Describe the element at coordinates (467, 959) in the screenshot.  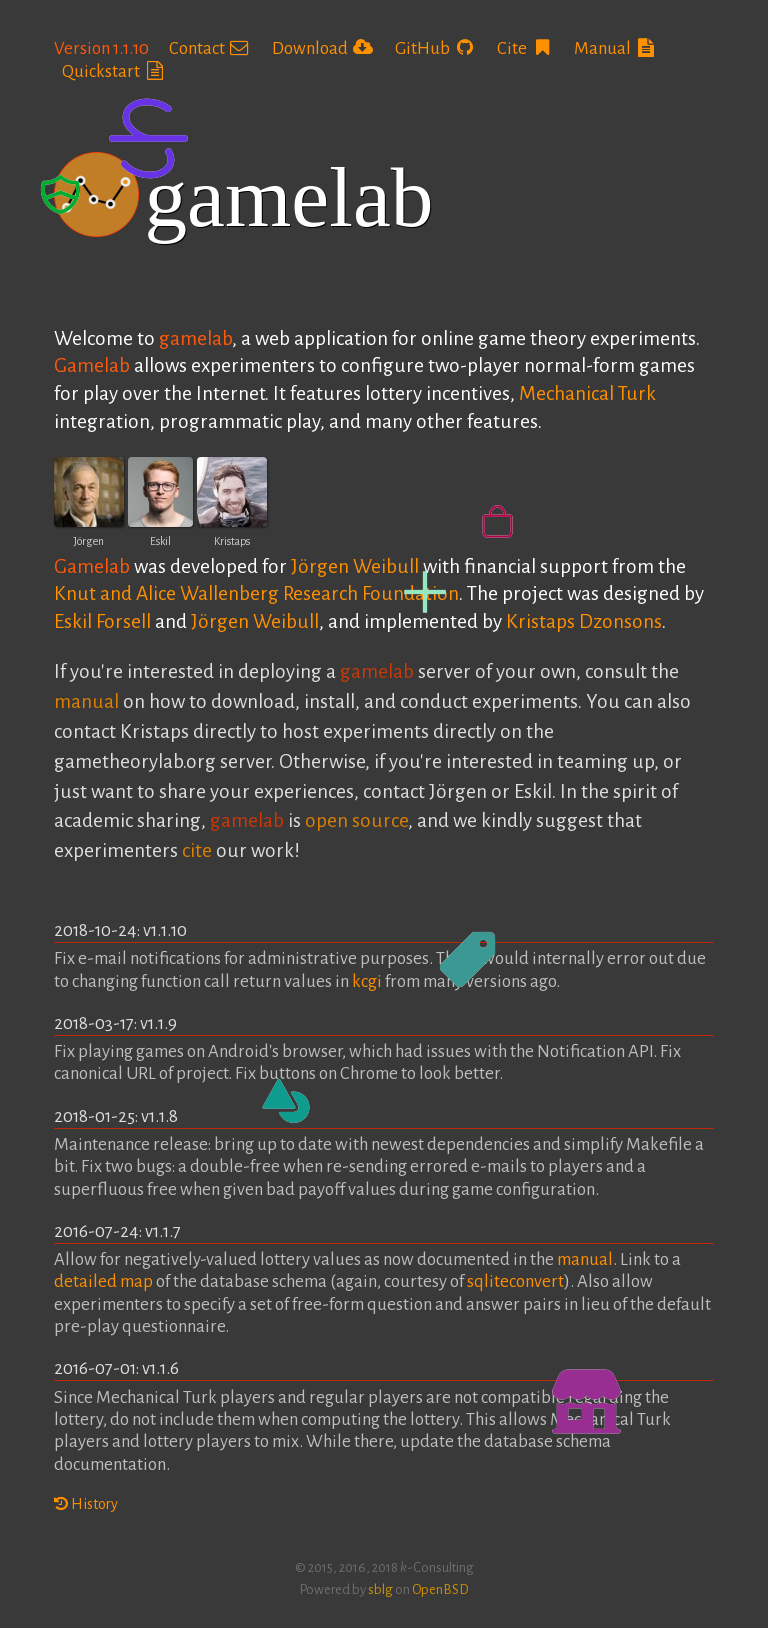
I see `view or apply a discount code` at that location.